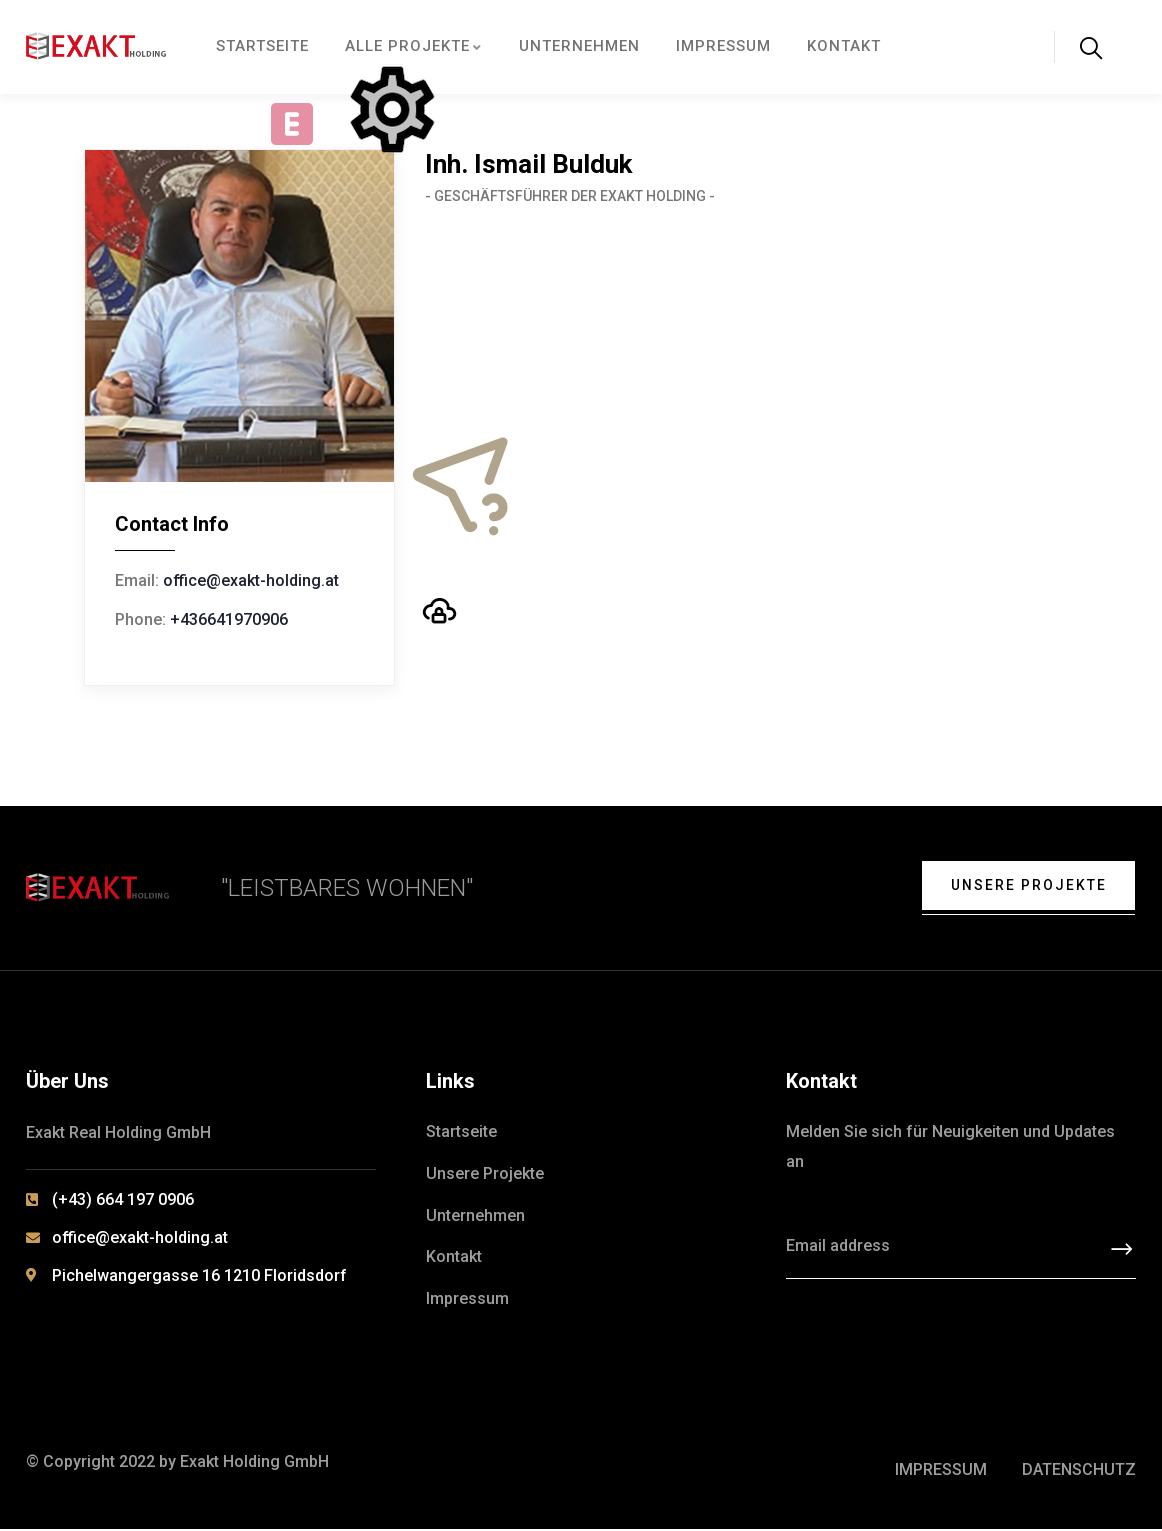  Describe the element at coordinates (392, 109) in the screenshot. I see `access app or system settings` at that location.